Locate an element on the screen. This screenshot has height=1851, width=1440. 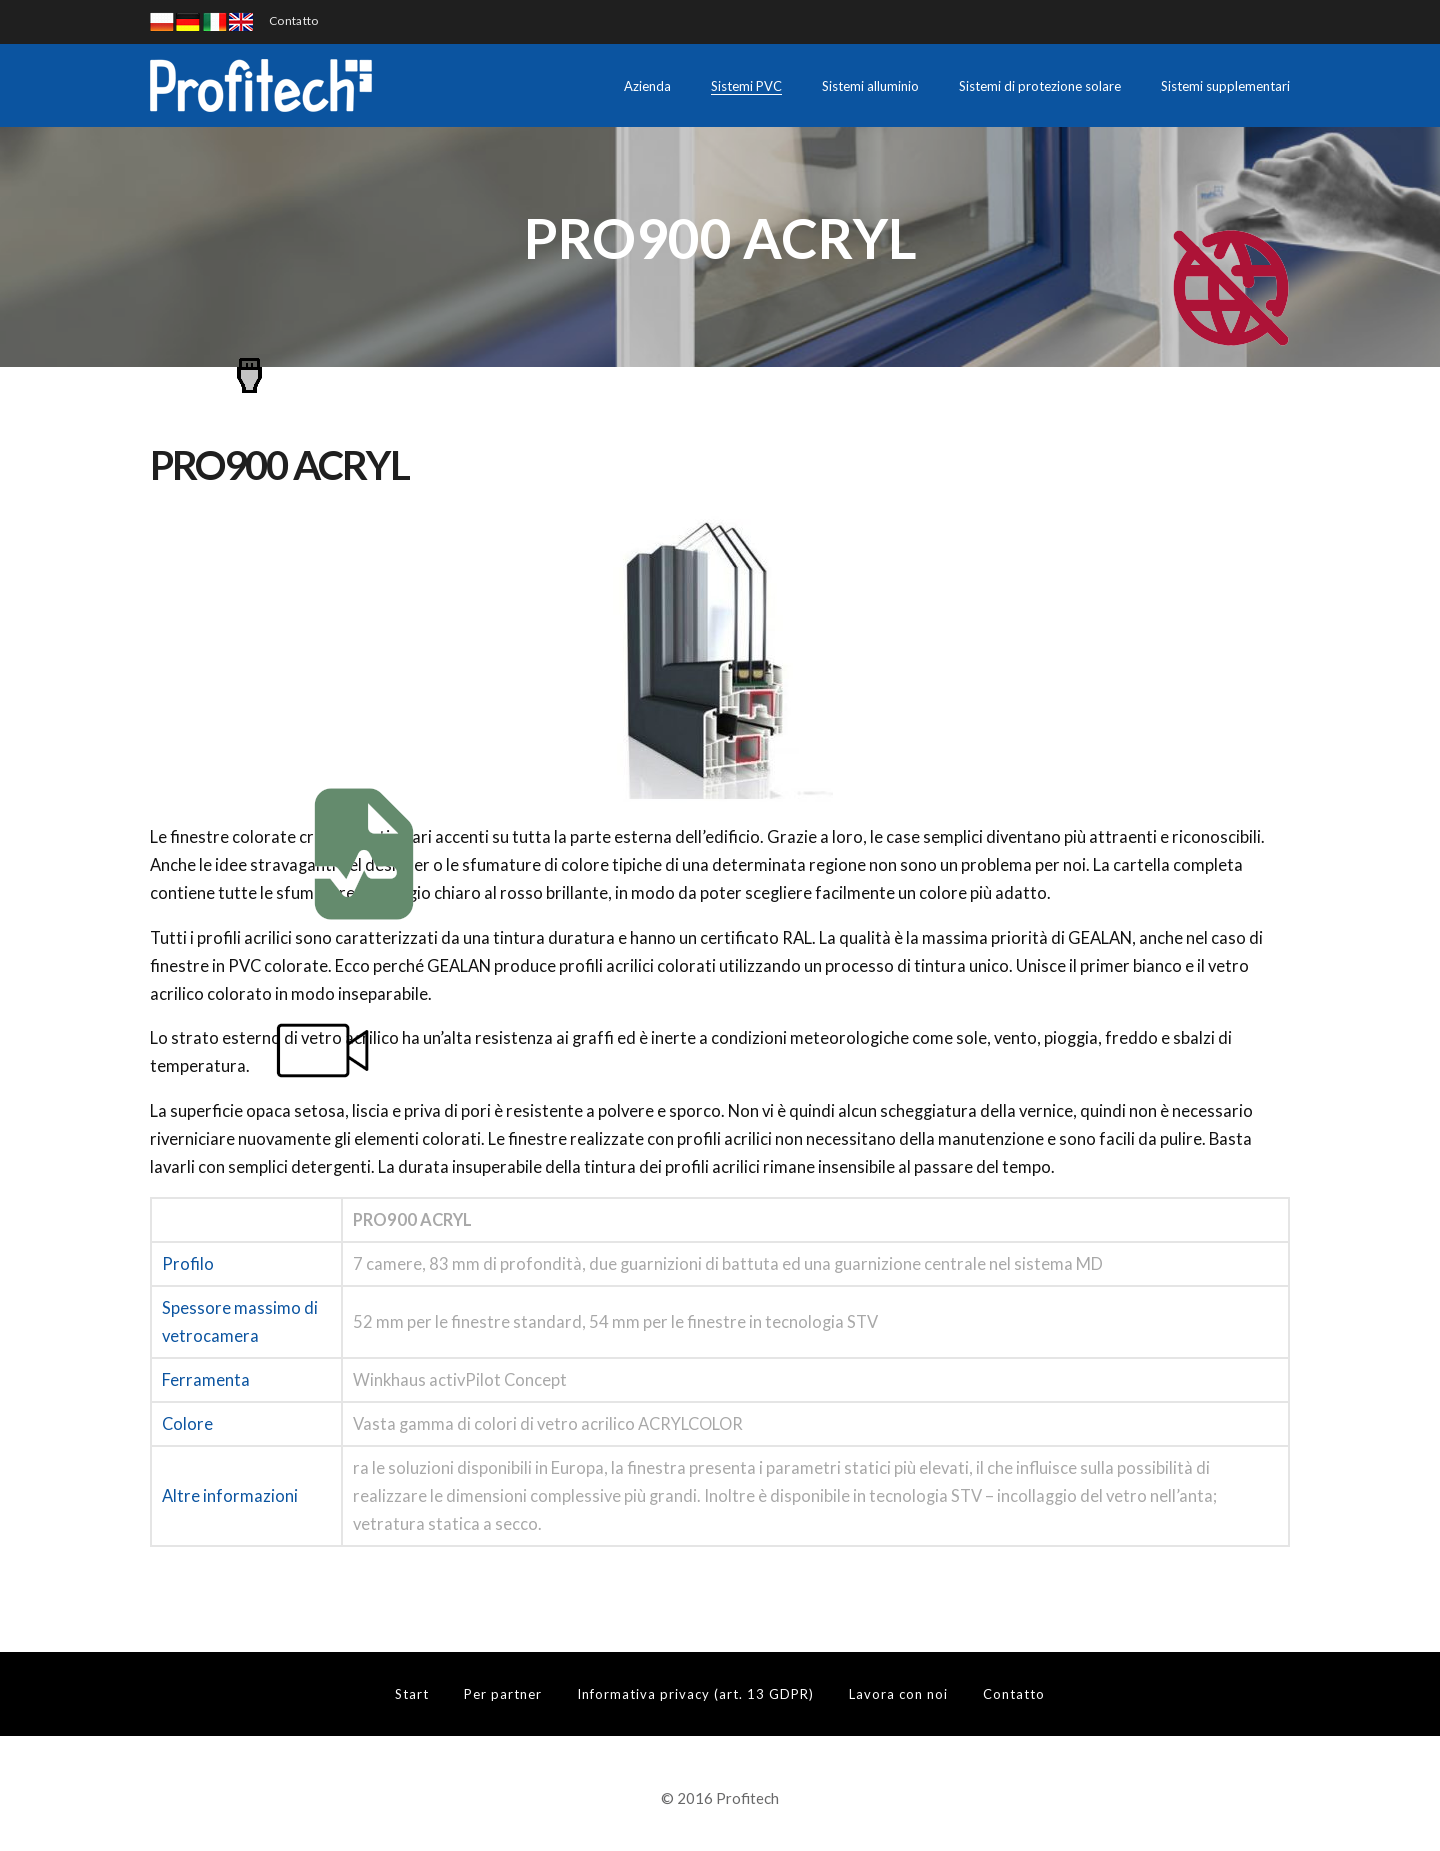
start a video call is located at coordinates (319, 1050).